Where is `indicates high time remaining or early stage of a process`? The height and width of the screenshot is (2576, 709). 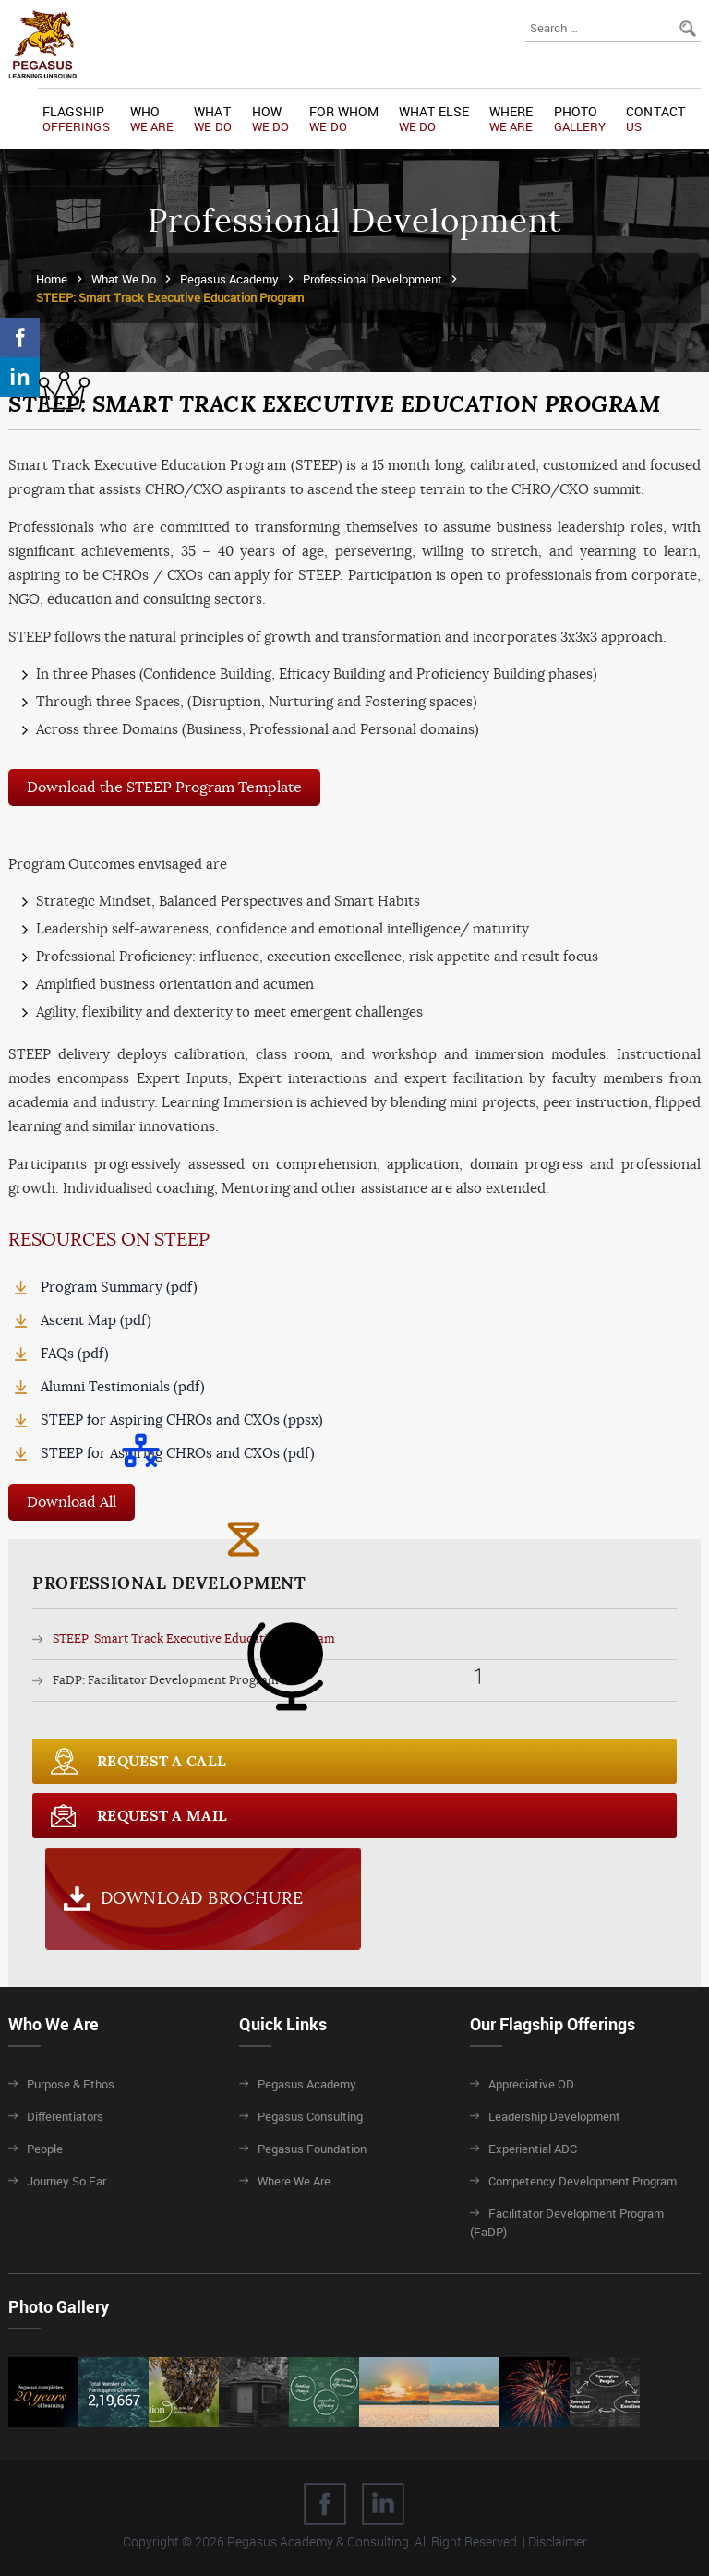
indicates high time remaining or early stage of a process is located at coordinates (244, 1539).